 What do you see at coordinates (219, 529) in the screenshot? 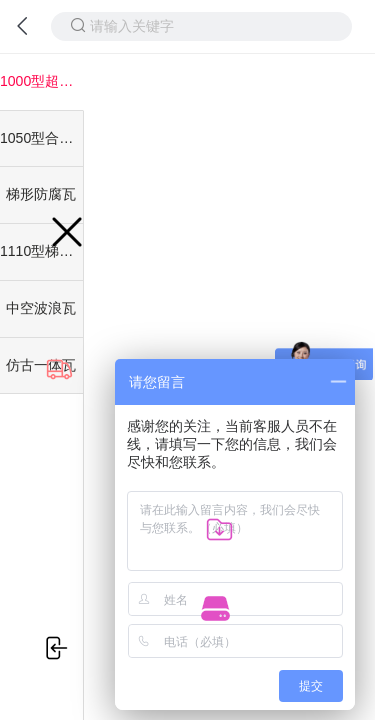
I see `download files to folder` at bounding box center [219, 529].